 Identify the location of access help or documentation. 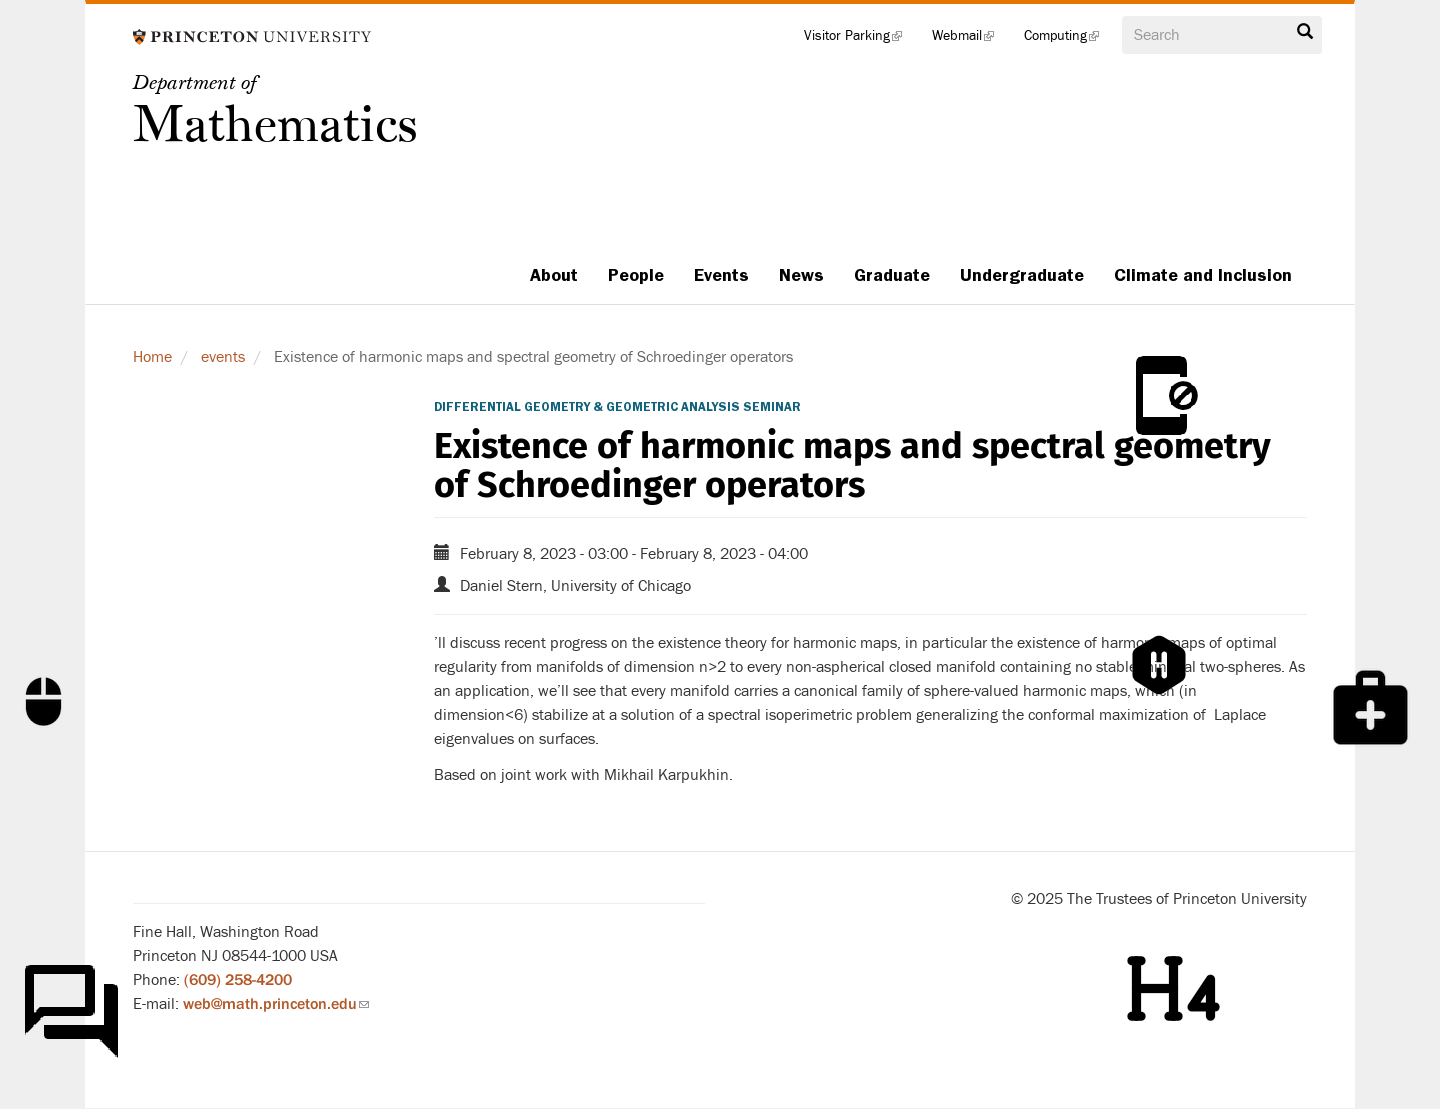
(1159, 665).